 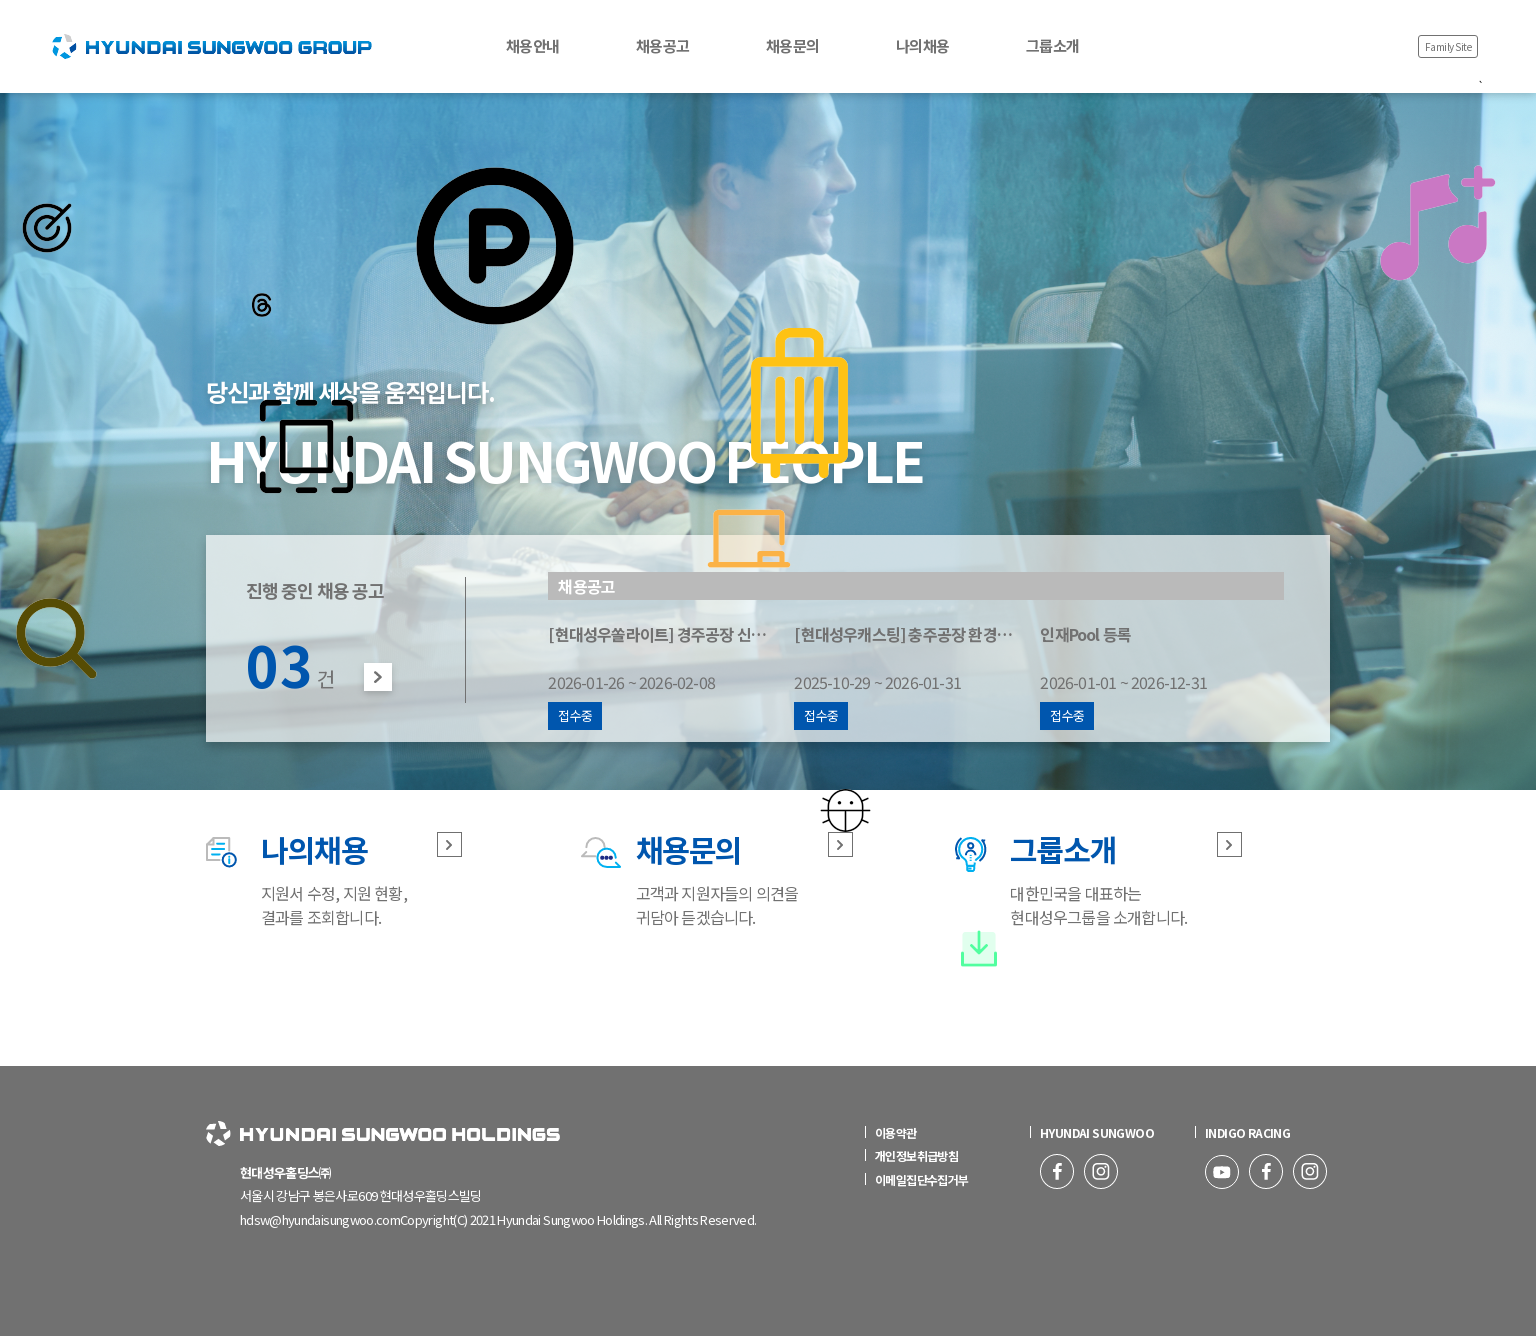 What do you see at coordinates (845, 810) in the screenshot?
I see `report a bug or issue` at bounding box center [845, 810].